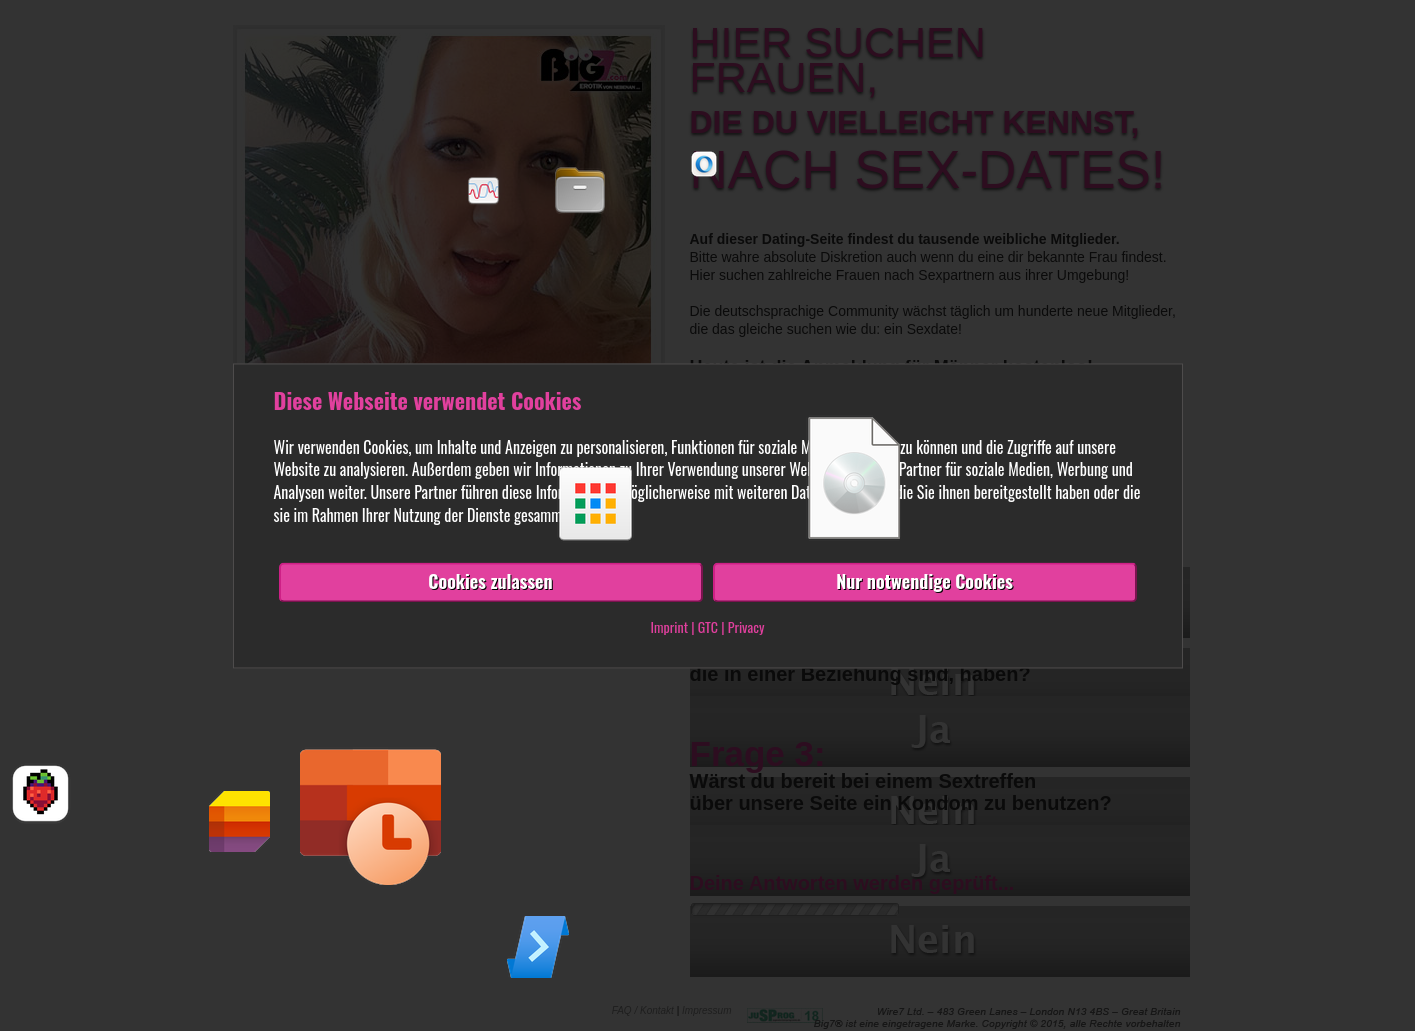 Image resolution: width=1415 pixels, height=1031 pixels. What do you see at coordinates (239, 821) in the screenshot?
I see `open the lists app` at bounding box center [239, 821].